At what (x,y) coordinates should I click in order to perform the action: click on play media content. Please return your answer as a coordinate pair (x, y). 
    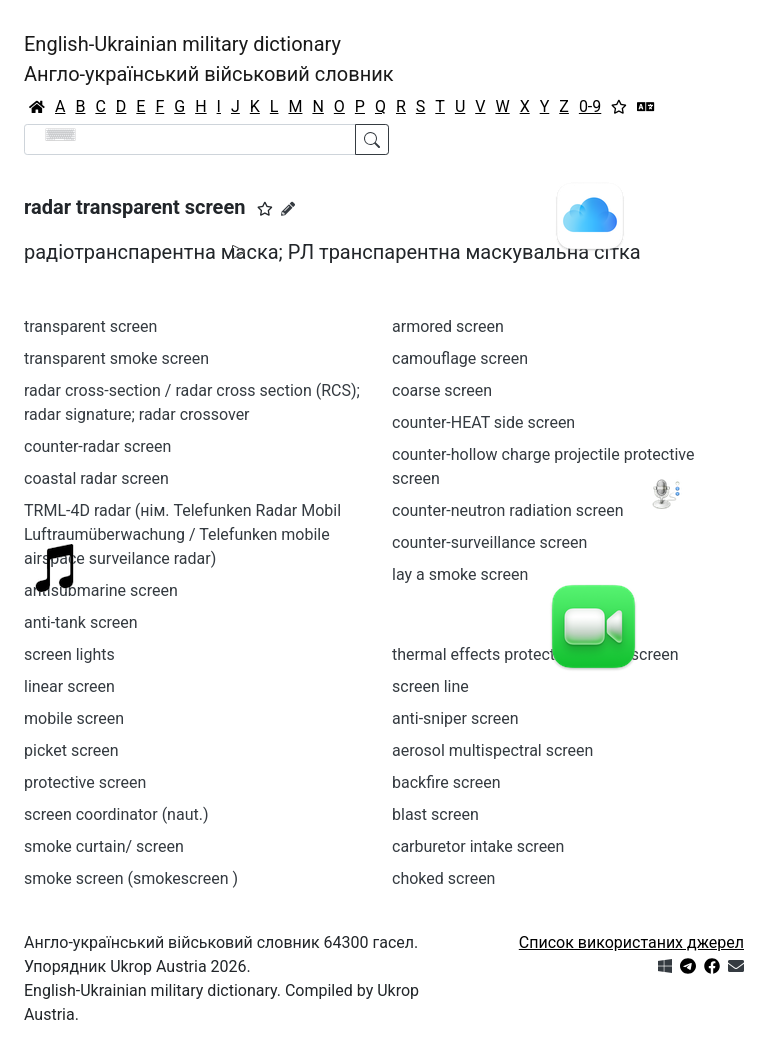
    Looking at the image, I should click on (238, 252).